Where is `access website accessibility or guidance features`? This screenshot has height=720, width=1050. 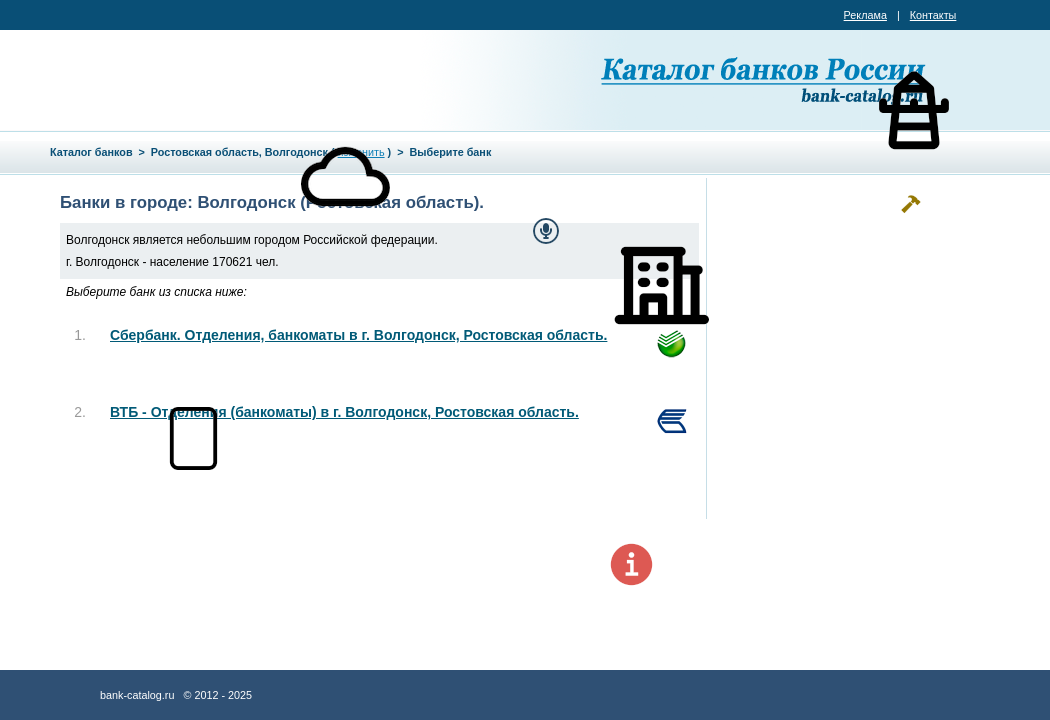
access website accessibility or guidance features is located at coordinates (914, 113).